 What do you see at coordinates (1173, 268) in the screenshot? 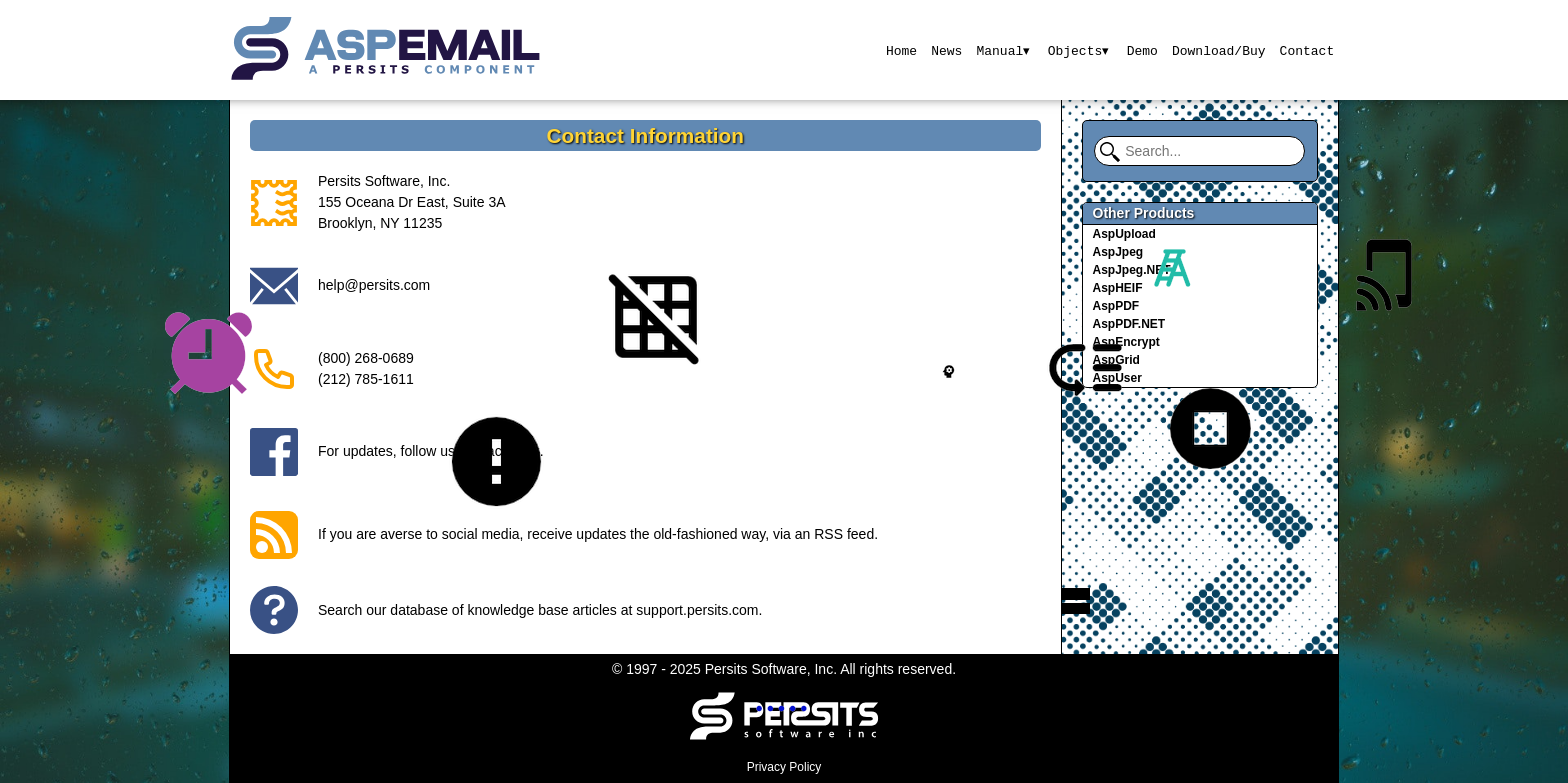
I see `access tools or equipment section` at bounding box center [1173, 268].